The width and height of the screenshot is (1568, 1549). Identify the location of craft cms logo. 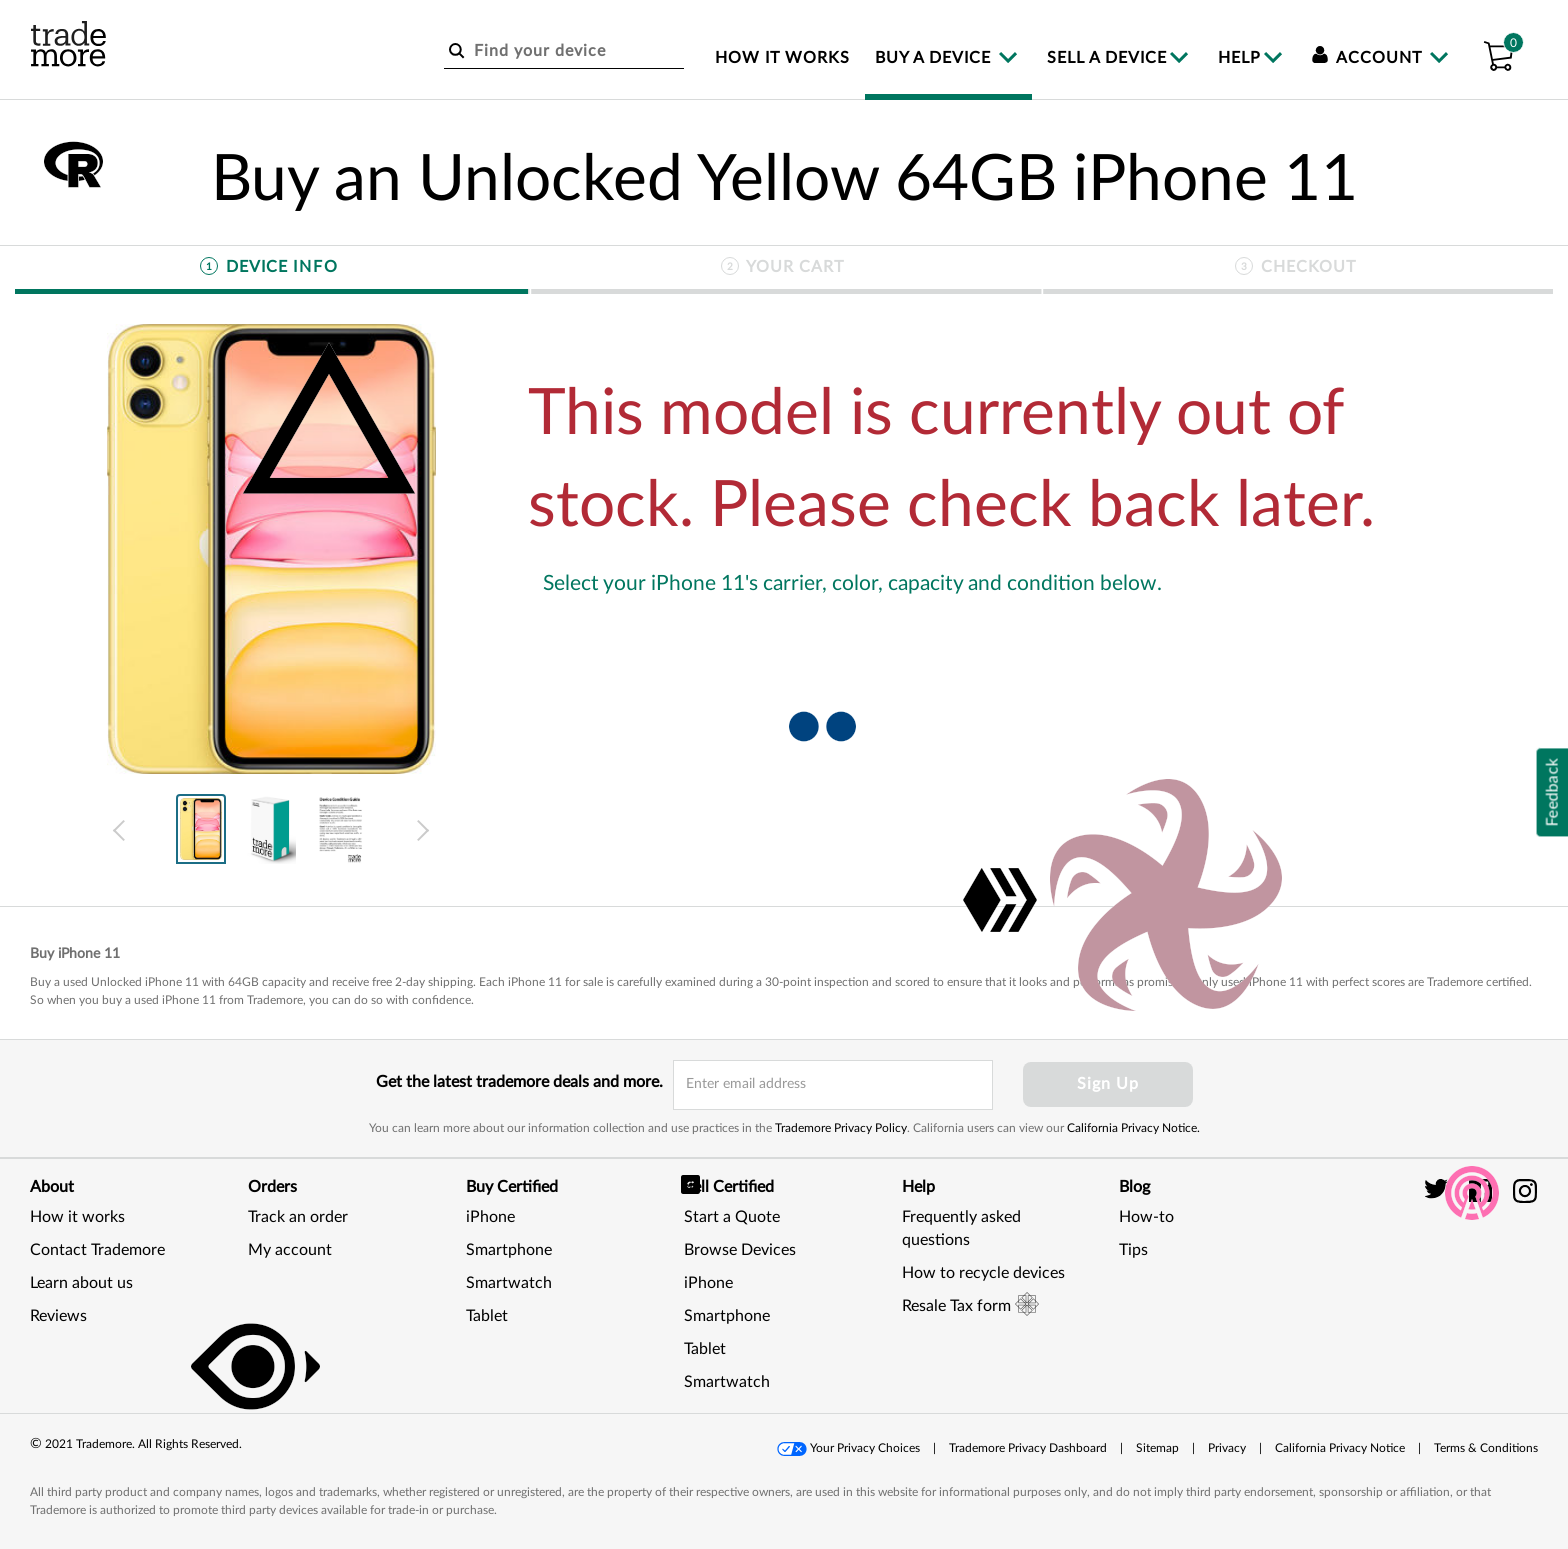
(690, 1184).